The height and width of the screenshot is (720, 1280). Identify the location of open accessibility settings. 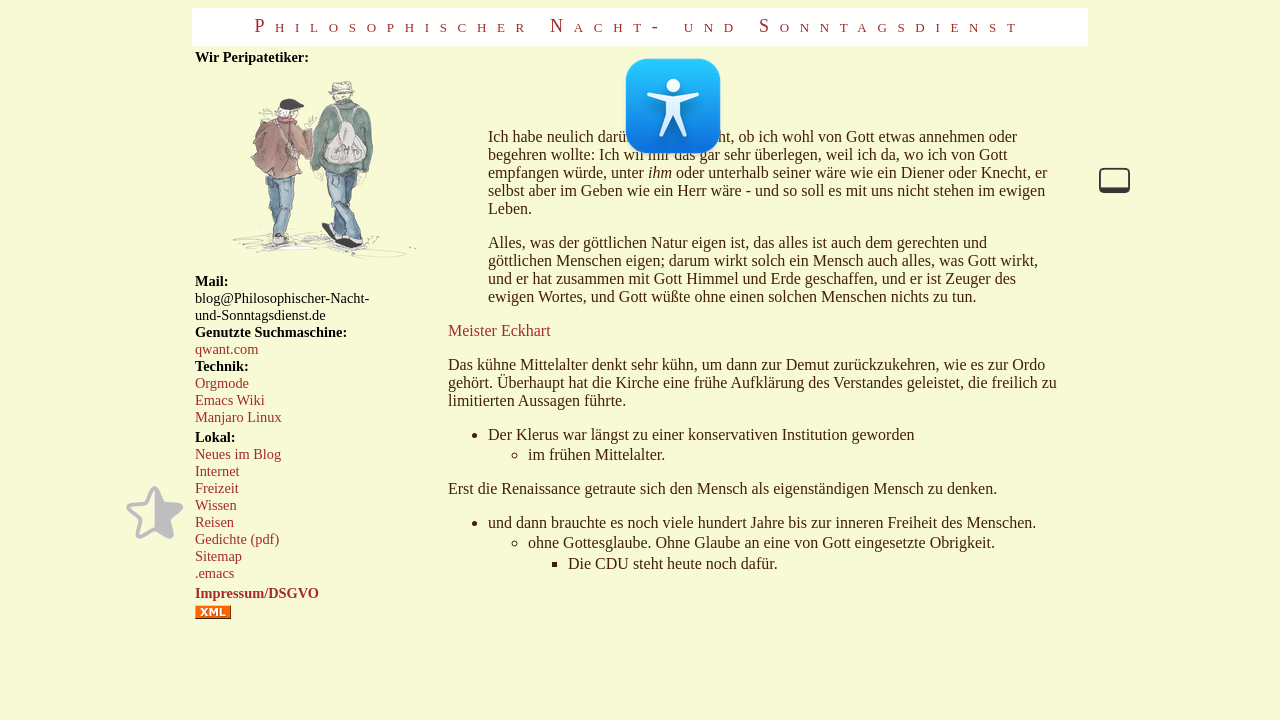
(673, 106).